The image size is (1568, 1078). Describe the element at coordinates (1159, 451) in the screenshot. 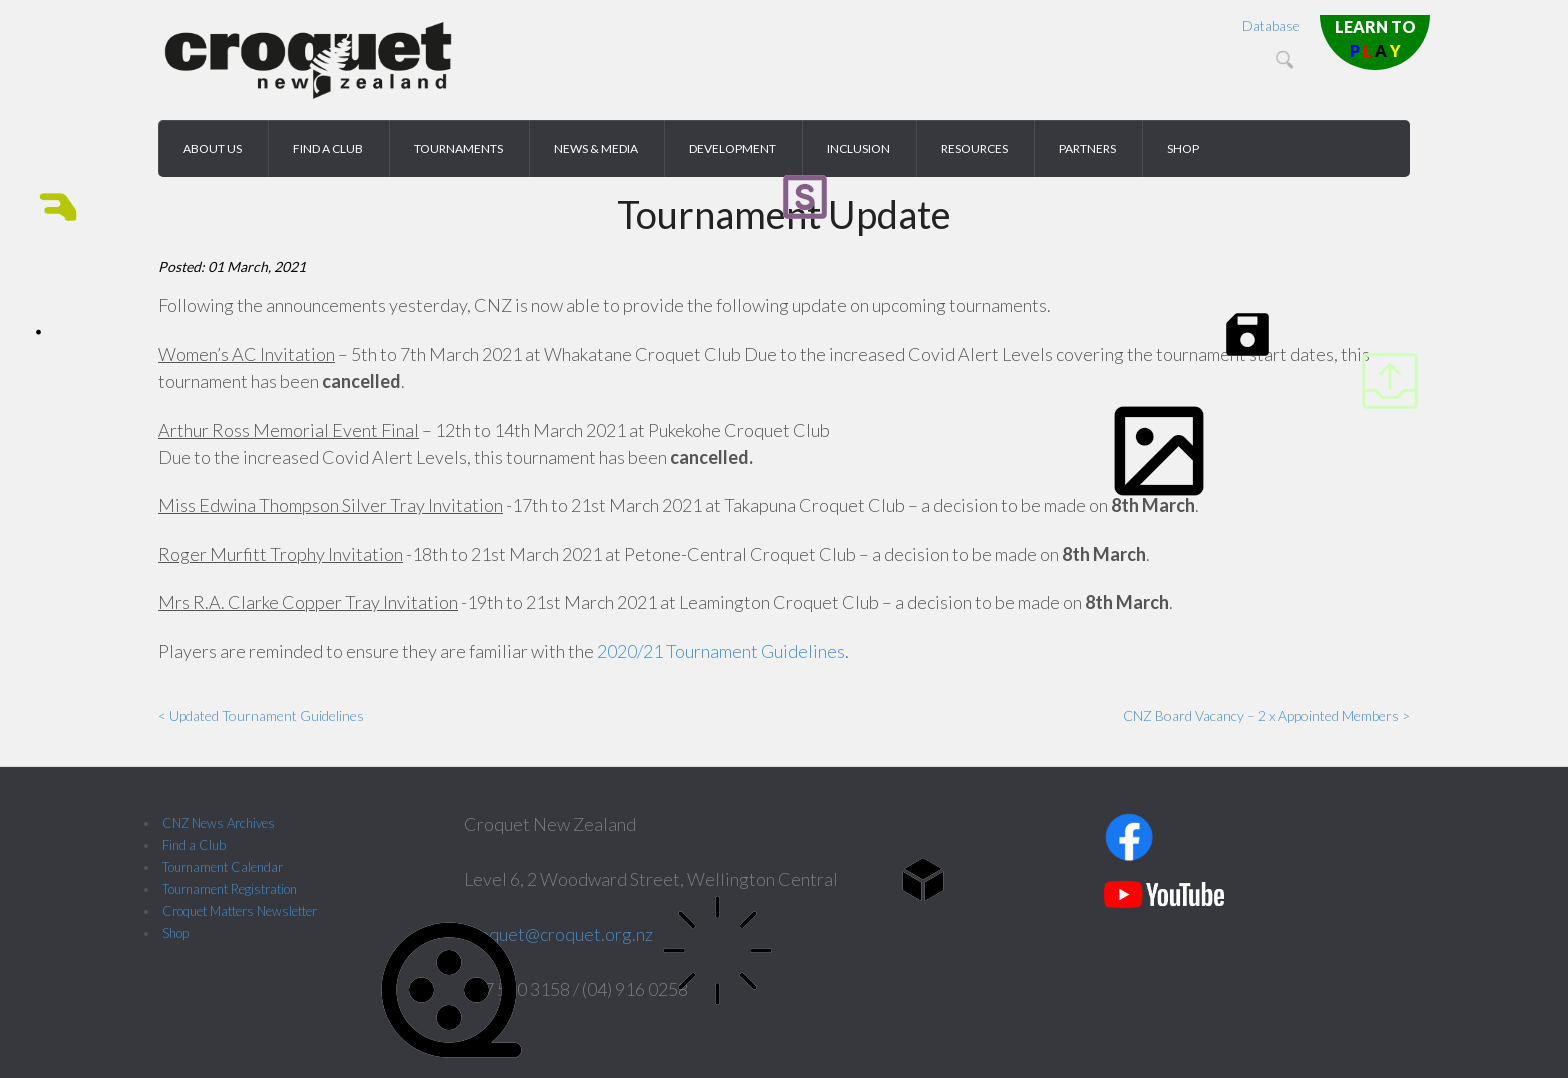

I see `view or browse images` at that location.